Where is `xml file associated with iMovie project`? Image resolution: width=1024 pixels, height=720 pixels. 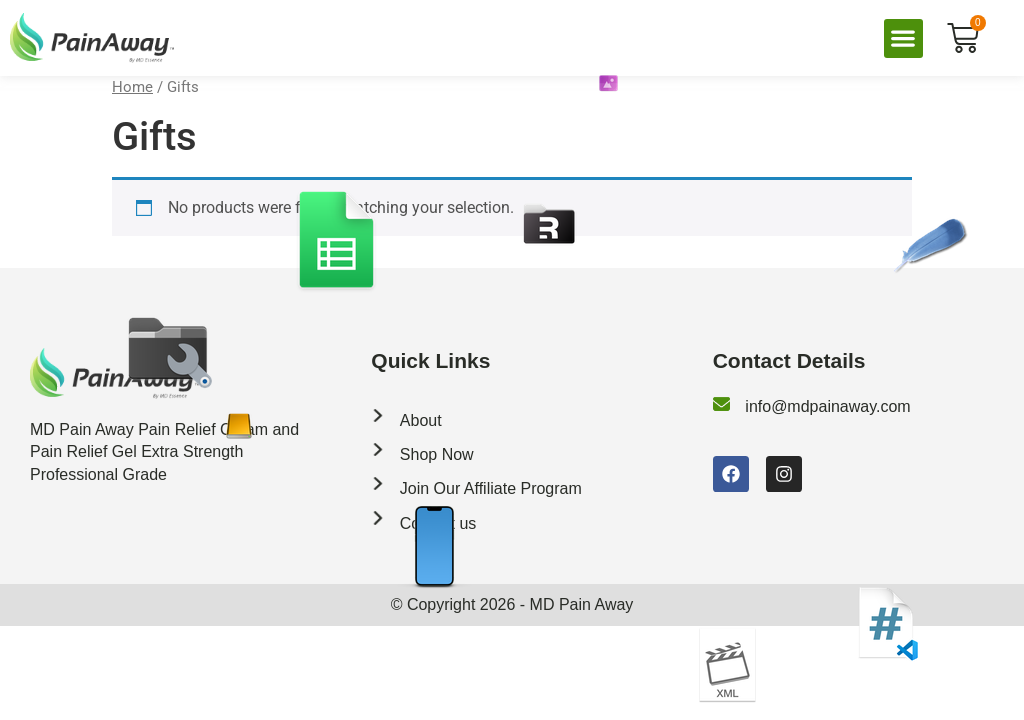 xml file associated with iMovie project is located at coordinates (727, 664).